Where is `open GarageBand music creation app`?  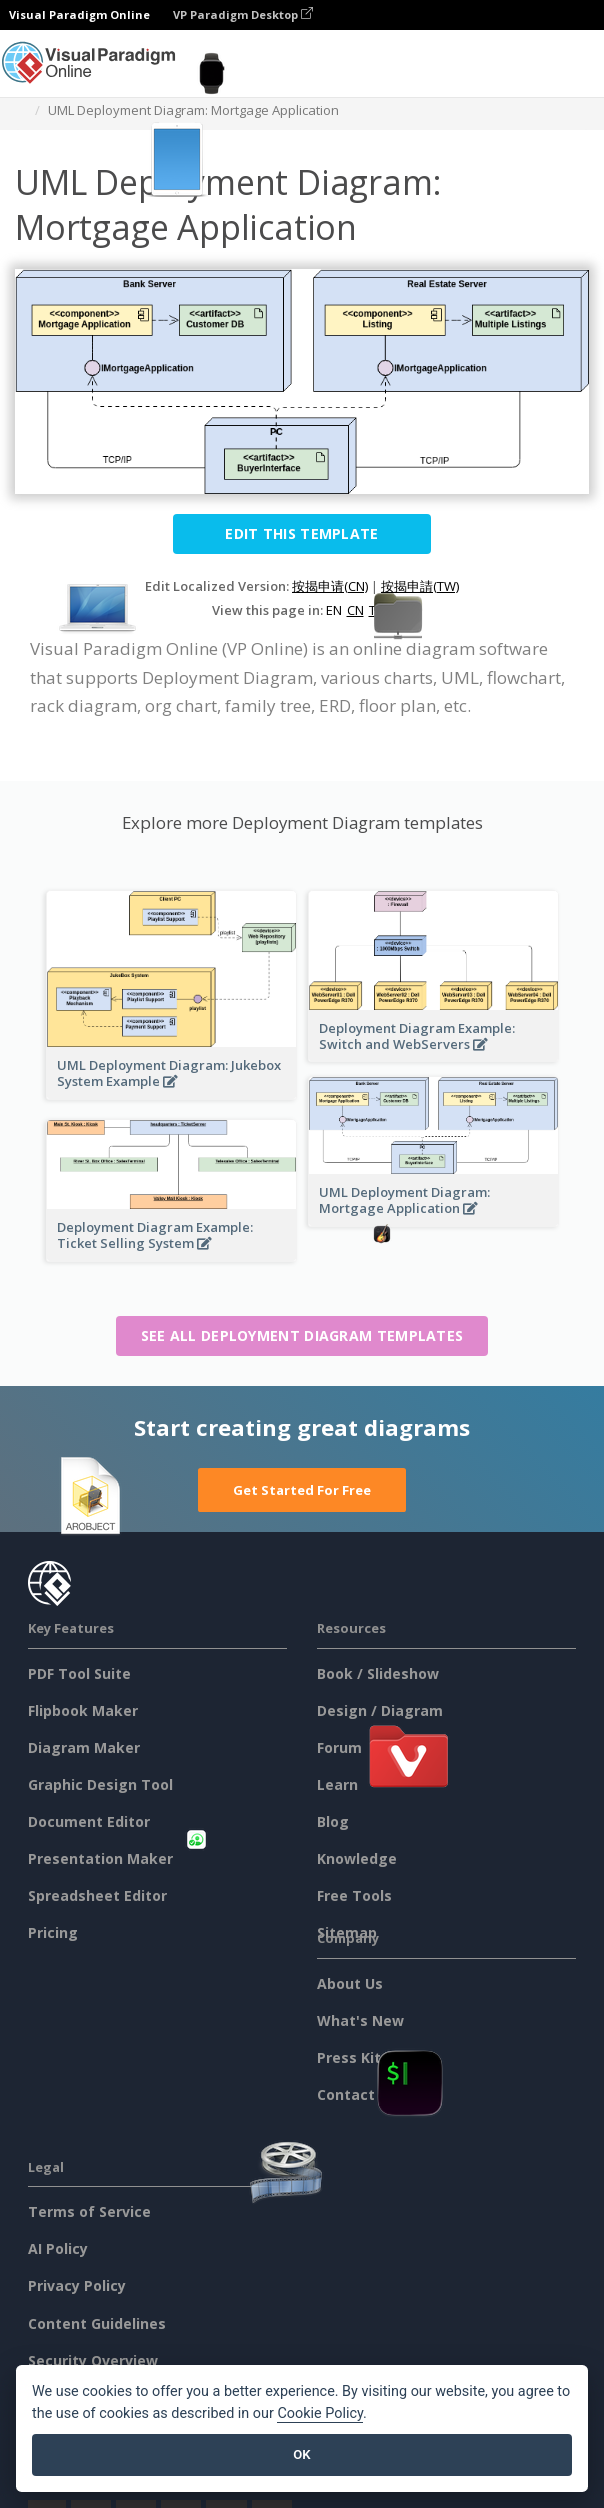 open GarageBand music creation app is located at coordinates (382, 1234).